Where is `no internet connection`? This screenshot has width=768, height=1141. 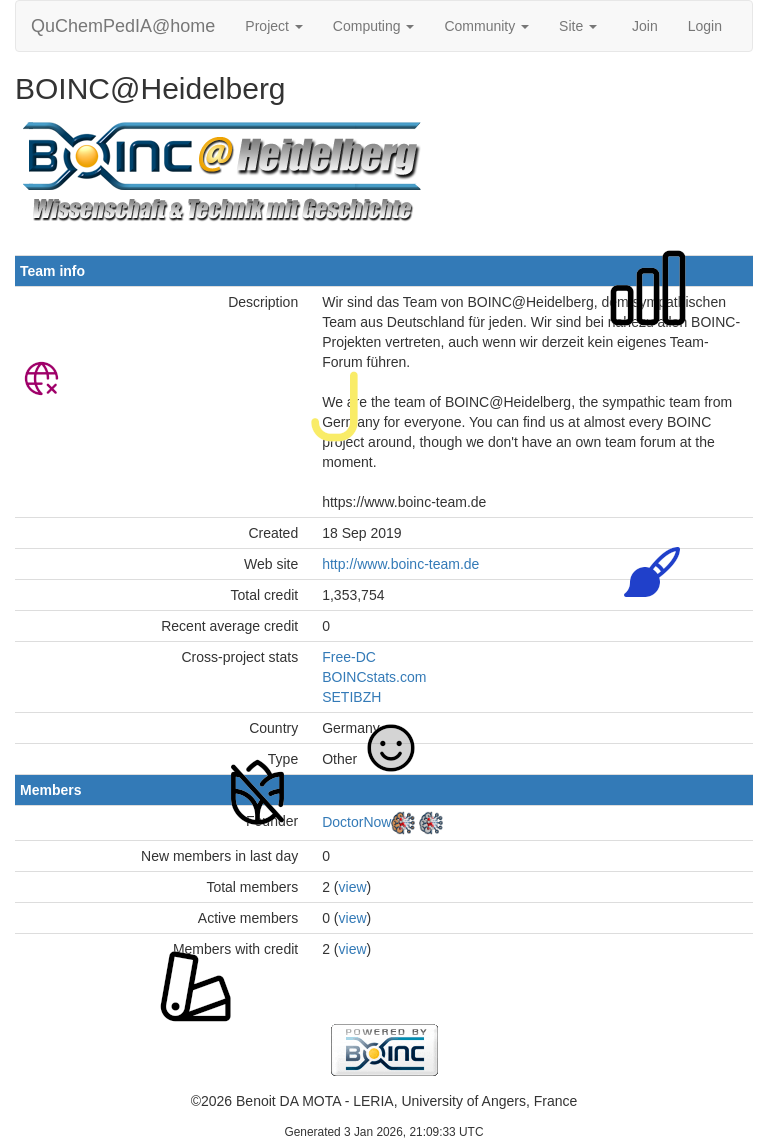
no internet connection is located at coordinates (41, 378).